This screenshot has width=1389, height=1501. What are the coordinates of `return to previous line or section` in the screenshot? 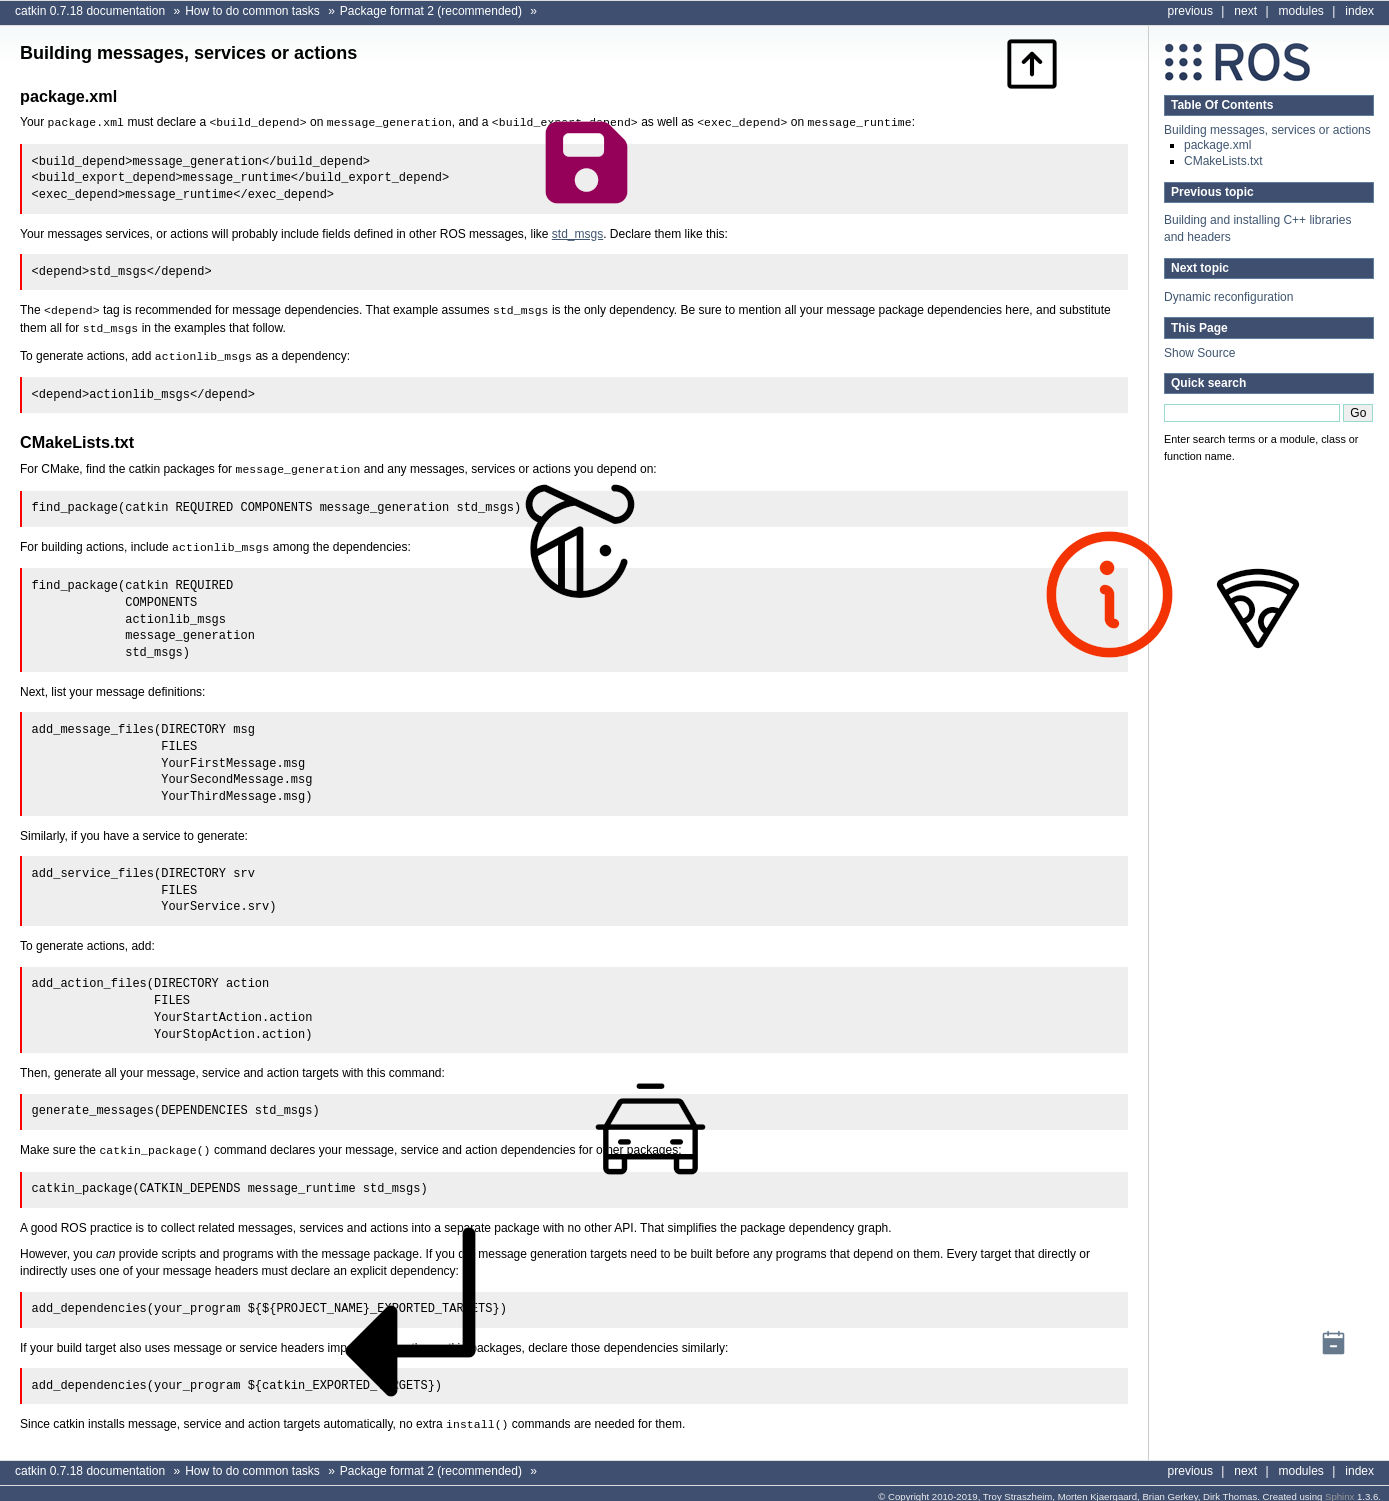 It's located at (417, 1312).